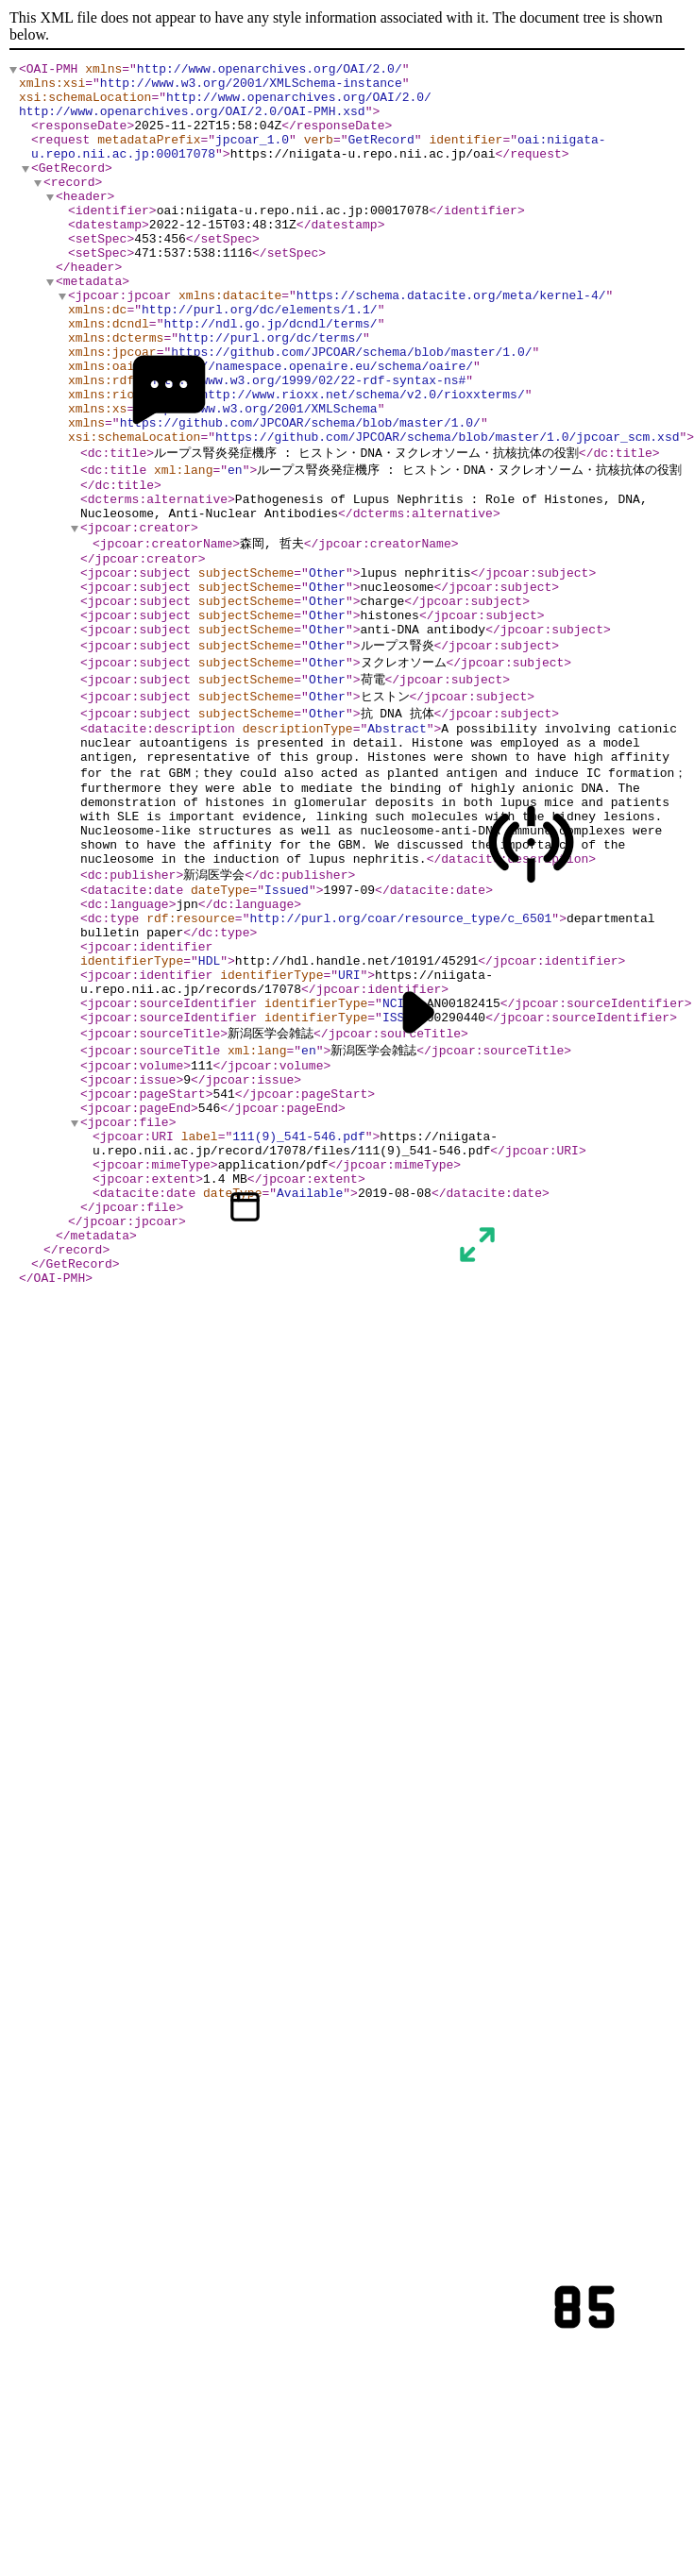 Image resolution: width=694 pixels, height=2576 pixels. I want to click on expand to full screen, so click(477, 1244).